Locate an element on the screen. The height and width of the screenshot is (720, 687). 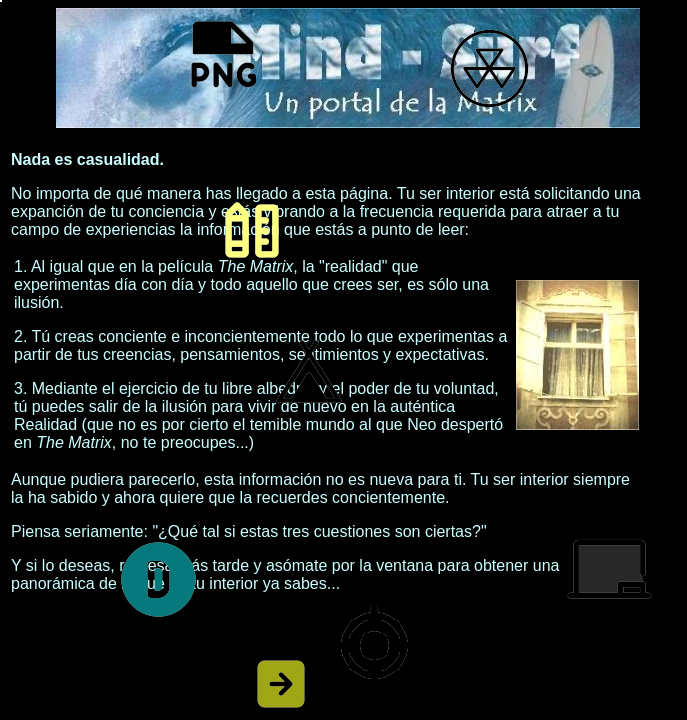
proceed to next step is located at coordinates (281, 684).